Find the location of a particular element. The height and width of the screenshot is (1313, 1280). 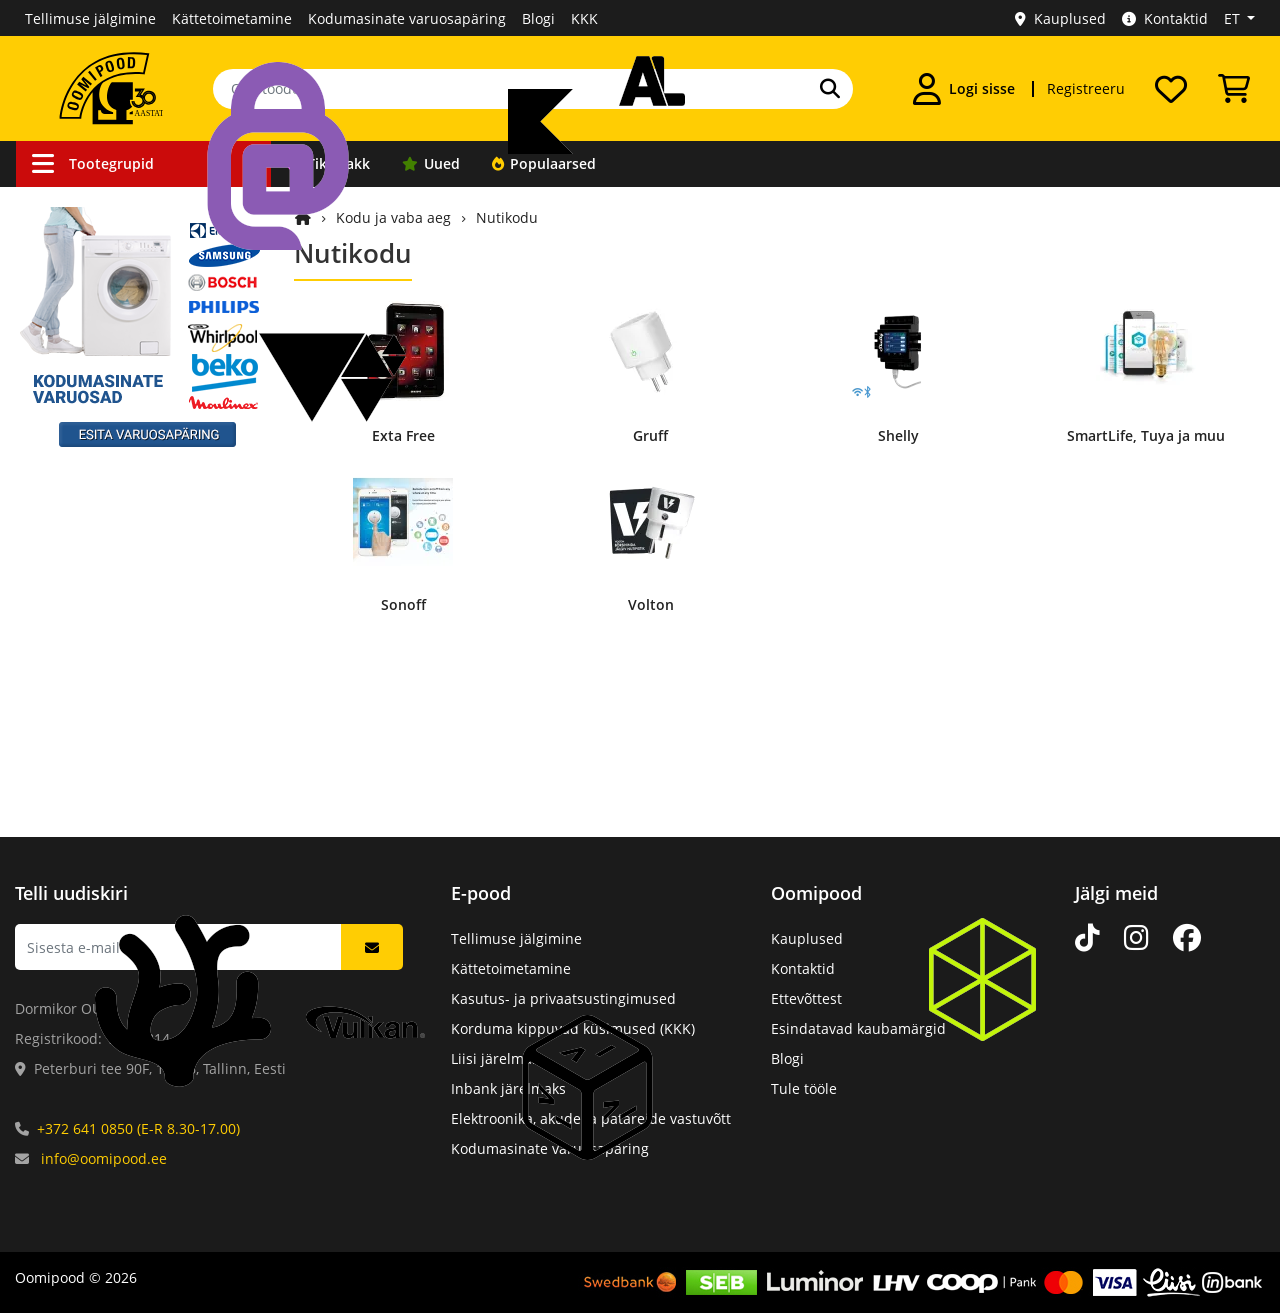

kotlin programming language logo is located at coordinates (540, 121).